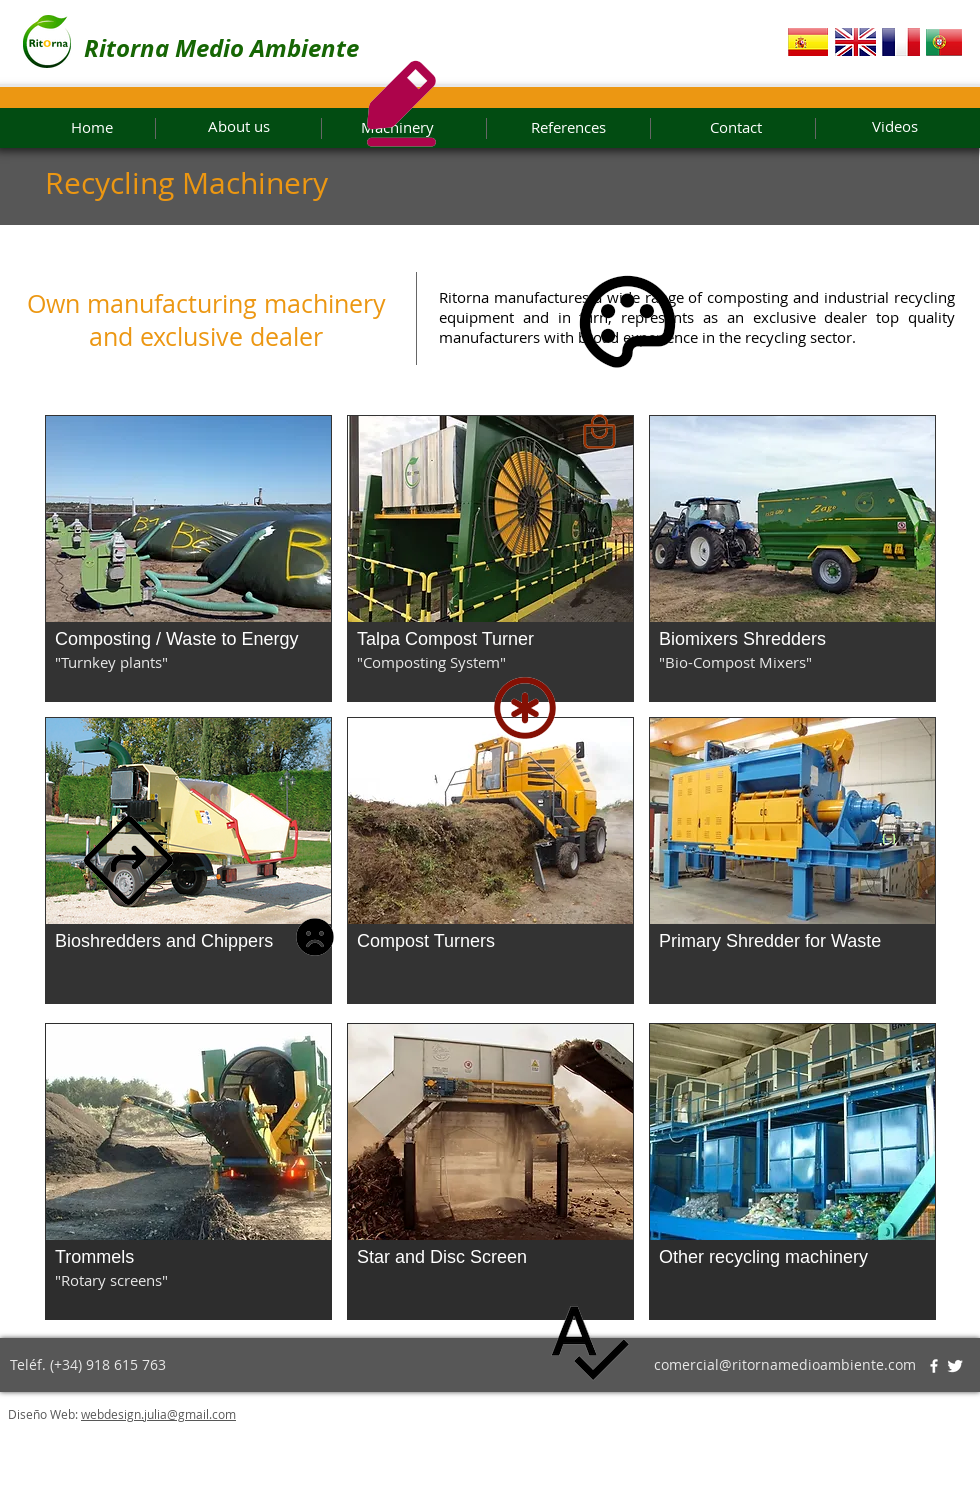 This screenshot has height=1491, width=980. I want to click on check spelling and grammar, so click(587, 1340).